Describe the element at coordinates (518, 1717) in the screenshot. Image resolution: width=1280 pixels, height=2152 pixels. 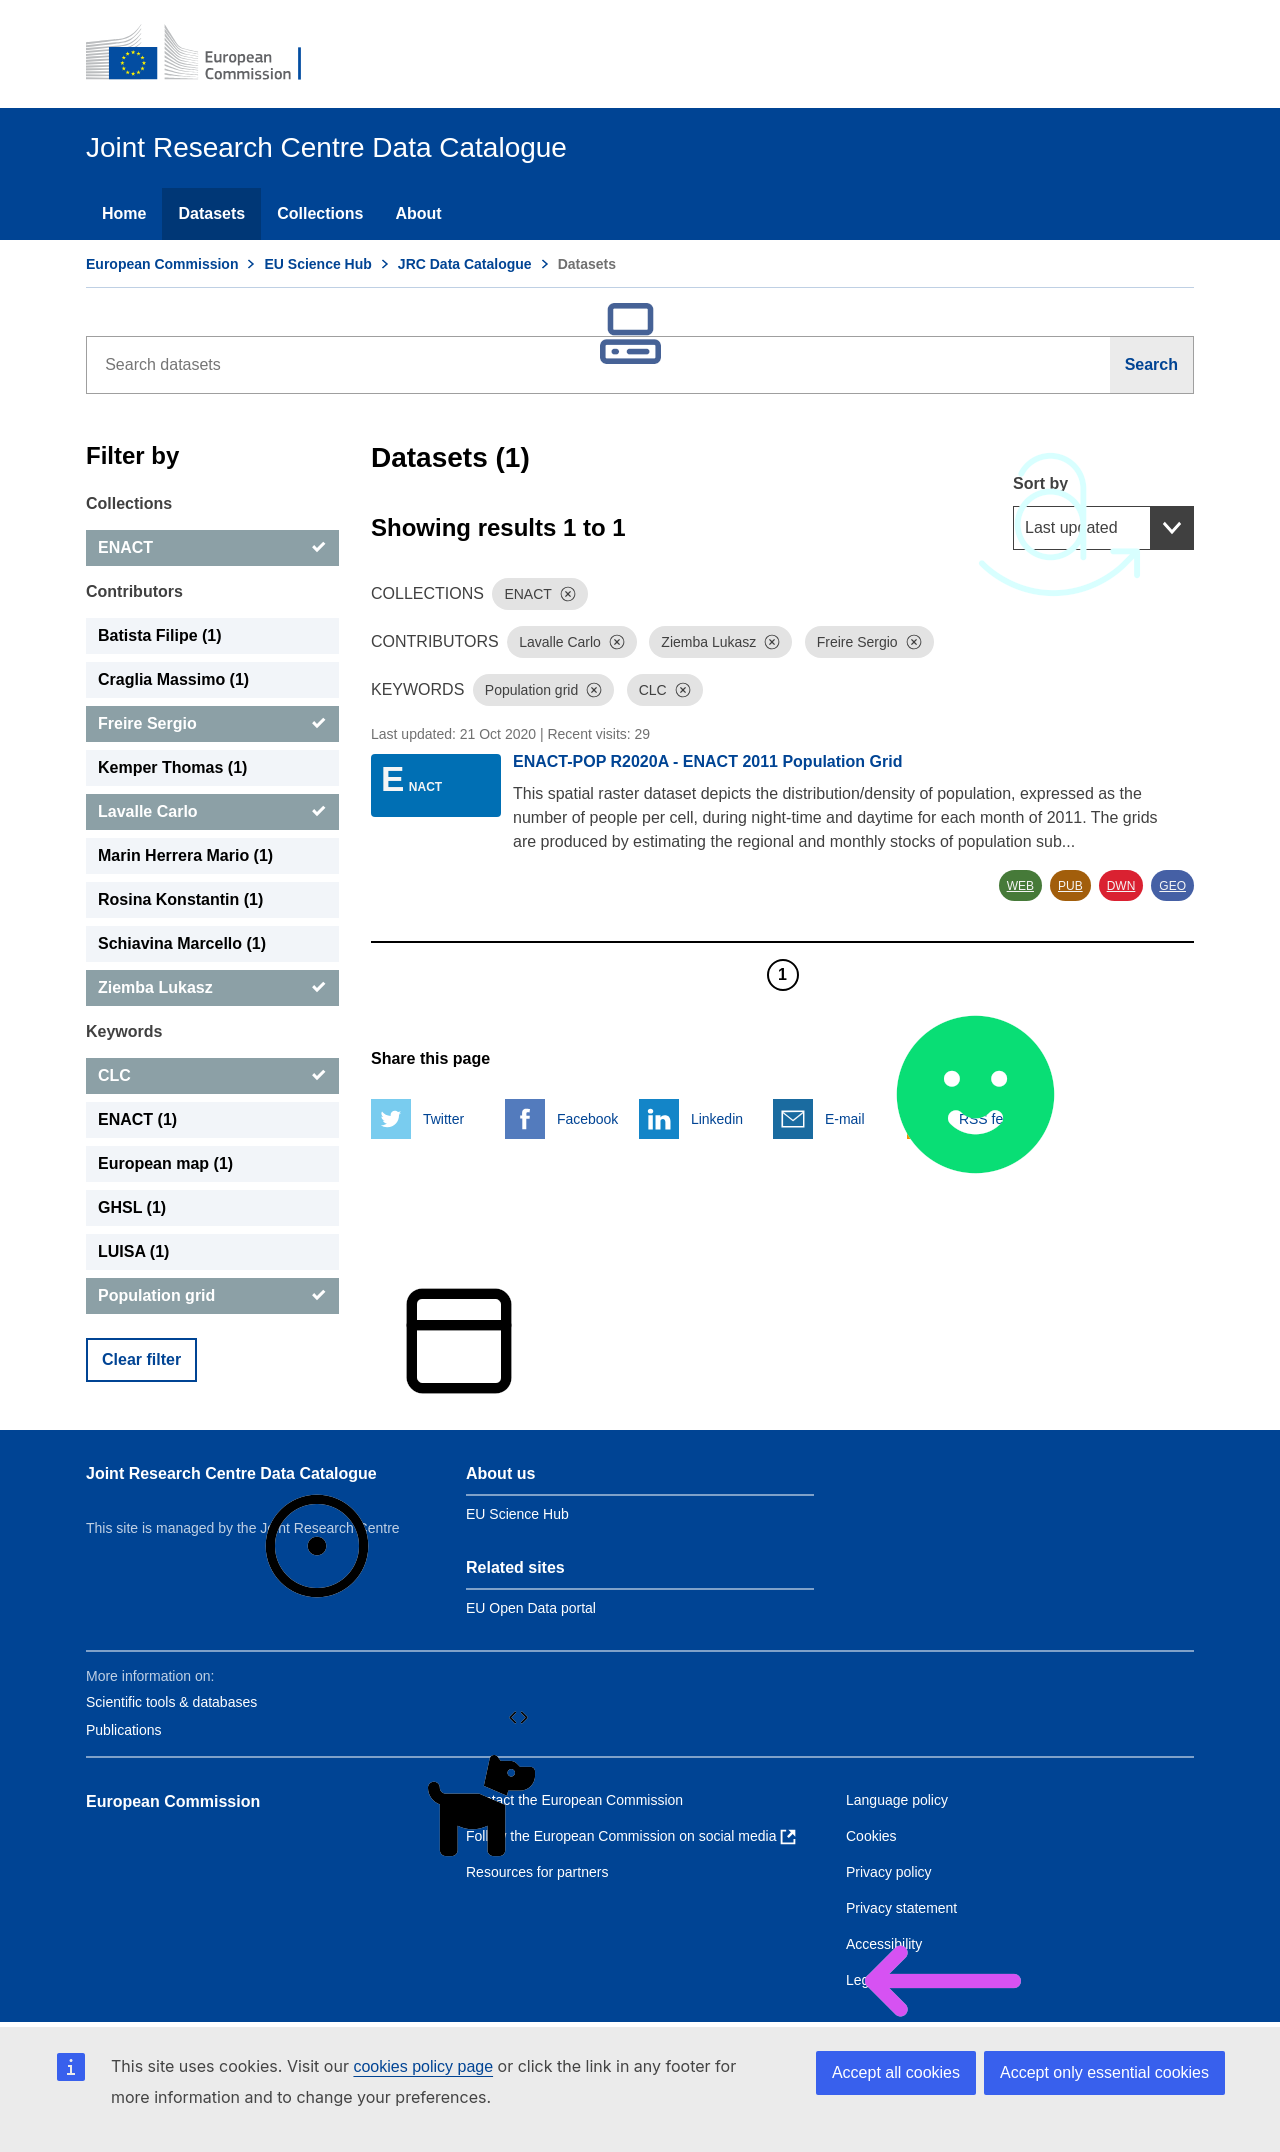
I see `view source code` at that location.